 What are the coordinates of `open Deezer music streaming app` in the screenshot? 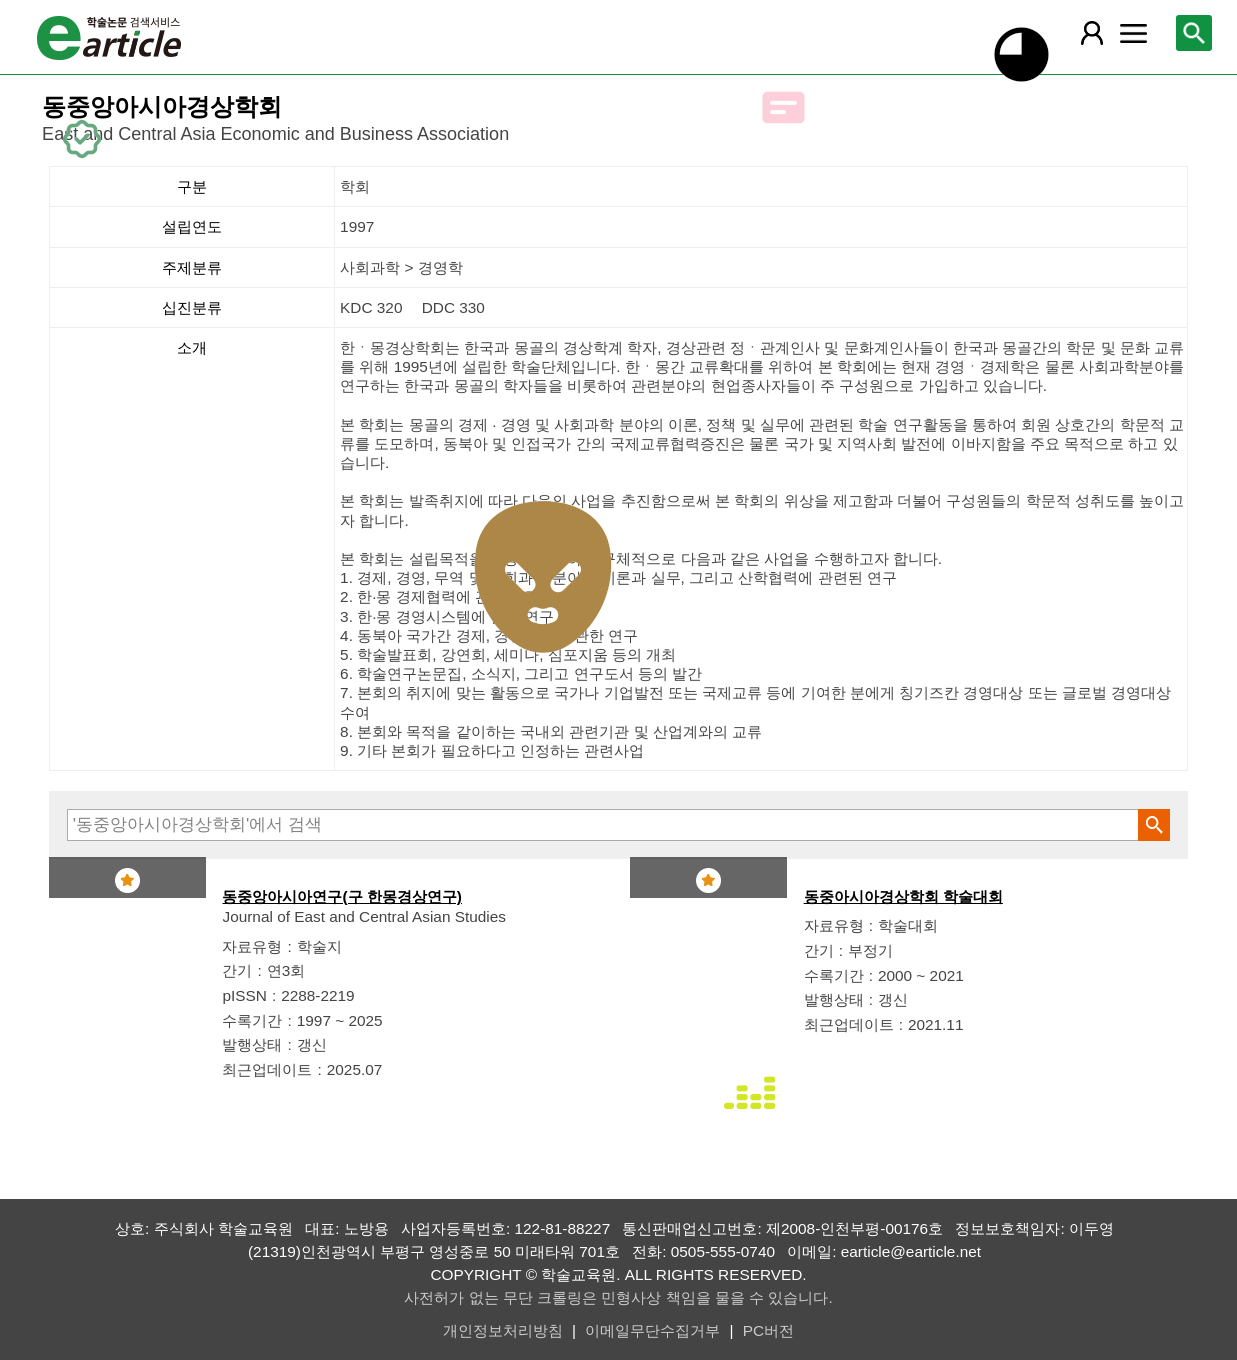 It's located at (749, 1094).